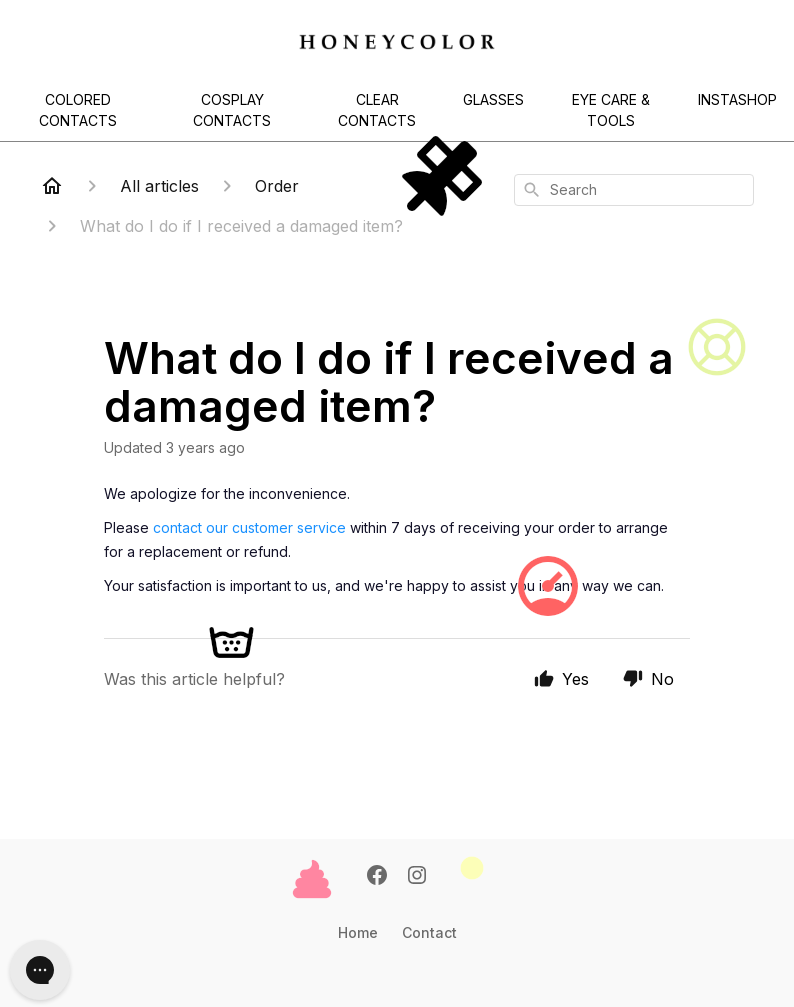 The height and width of the screenshot is (1007, 794). What do you see at coordinates (442, 176) in the screenshot?
I see `access satellite connection settings` at bounding box center [442, 176].